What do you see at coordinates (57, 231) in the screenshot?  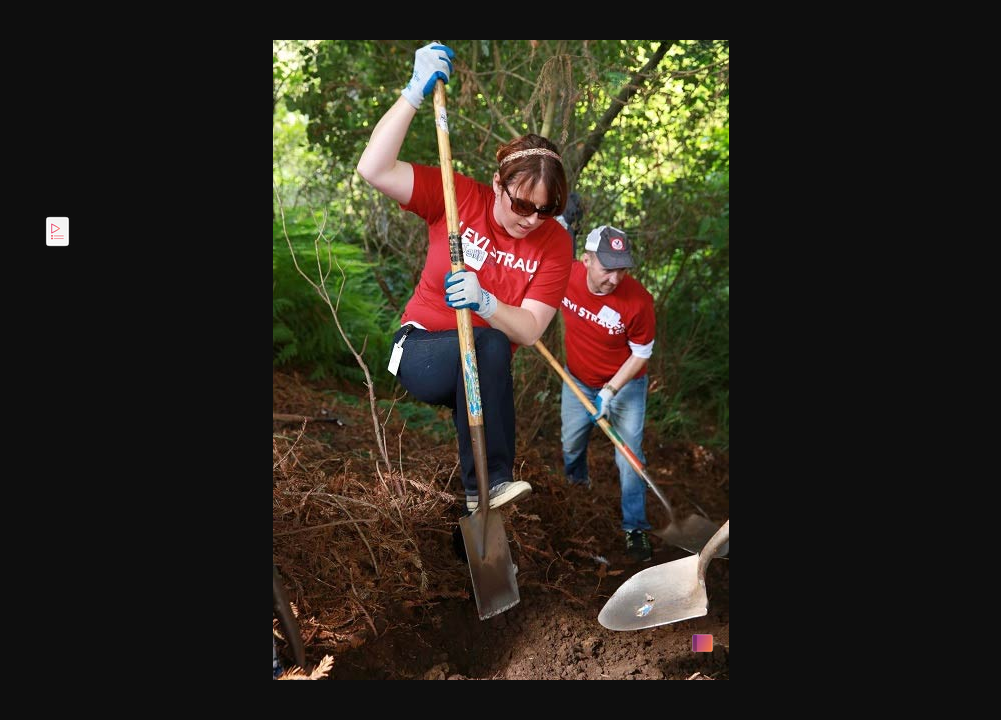 I see `an mpegurl audio playlist file` at bounding box center [57, 231].